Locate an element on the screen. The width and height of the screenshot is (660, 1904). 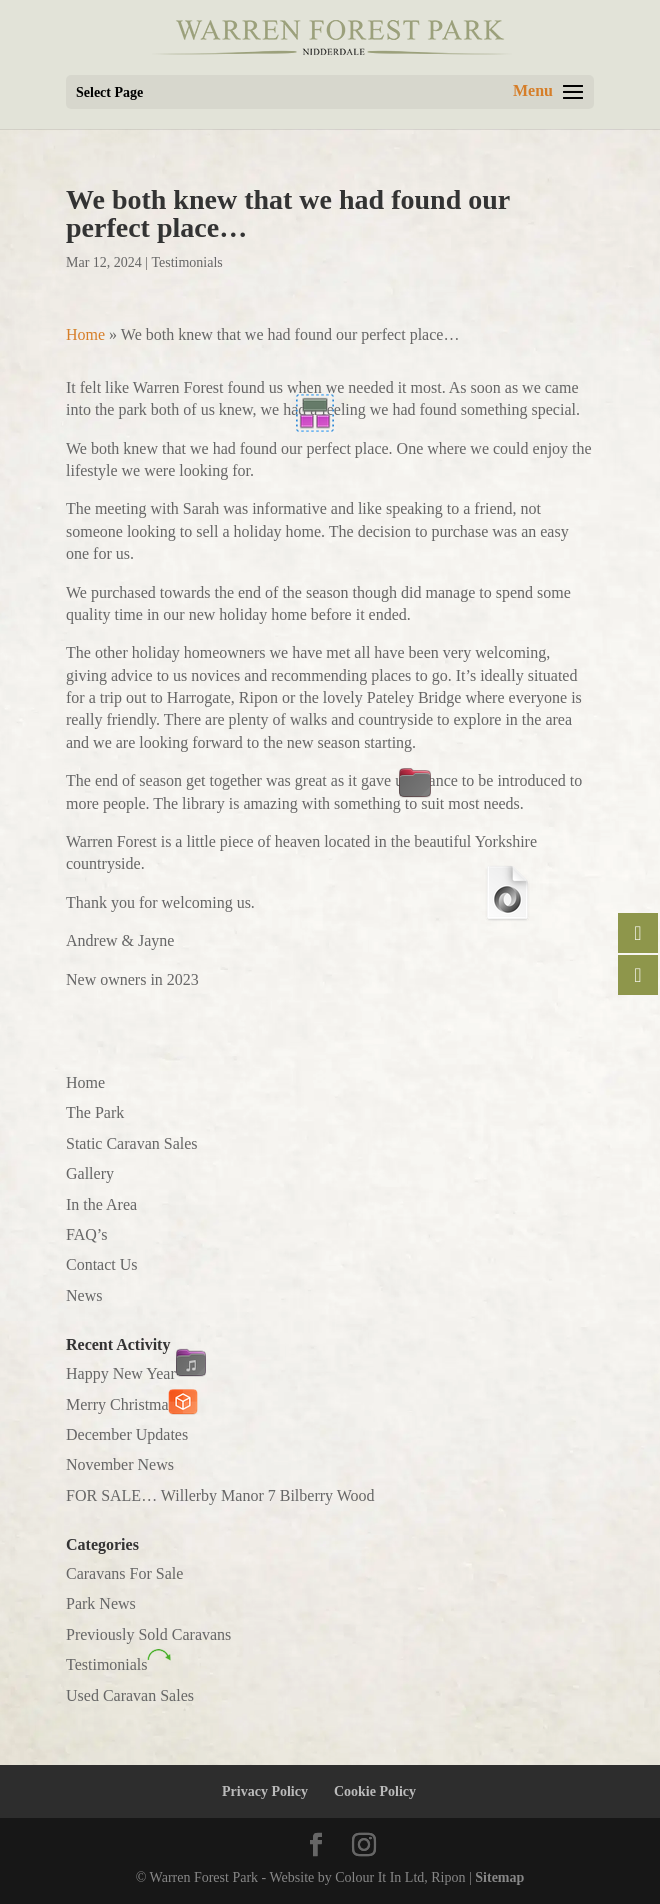
redo the last undone action is located at coordinates (158, 1654).